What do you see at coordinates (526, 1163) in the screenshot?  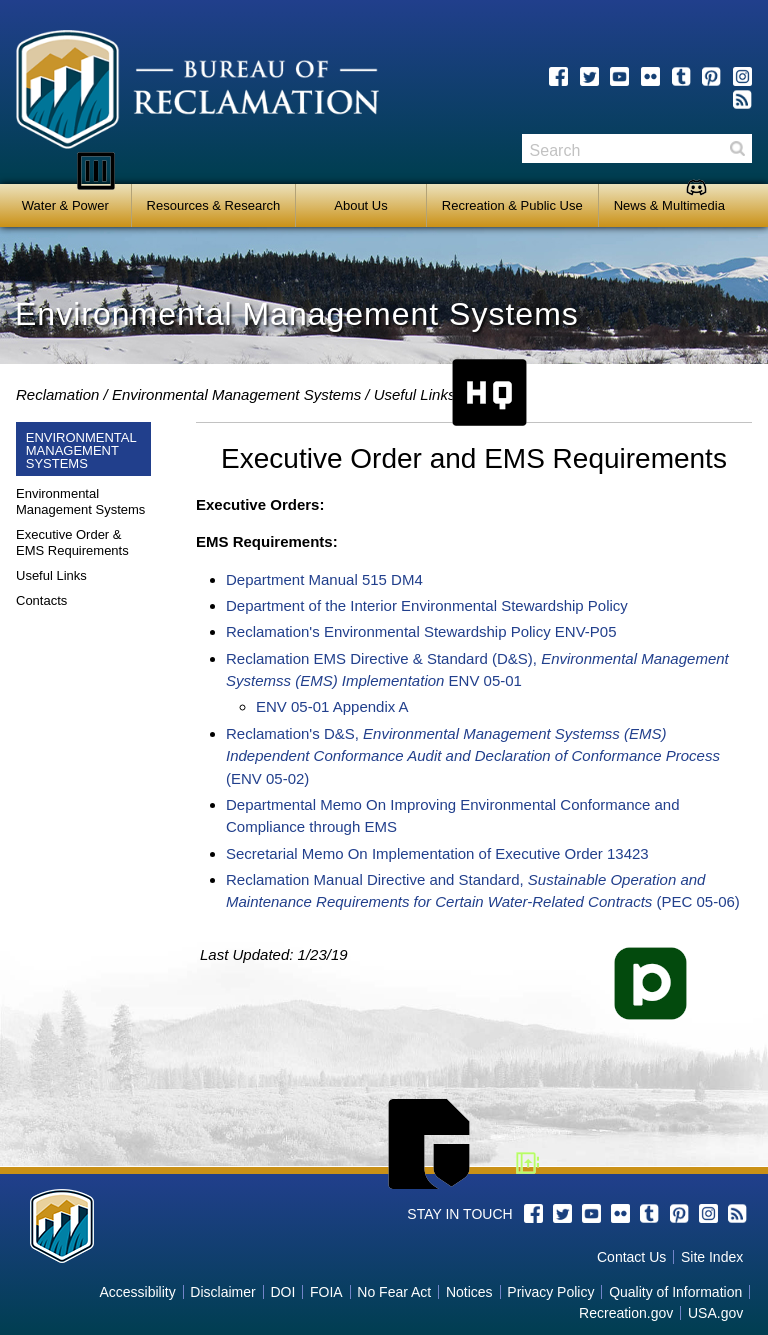 I see `upload contacts from address book` at bounding box center [526, 1163].